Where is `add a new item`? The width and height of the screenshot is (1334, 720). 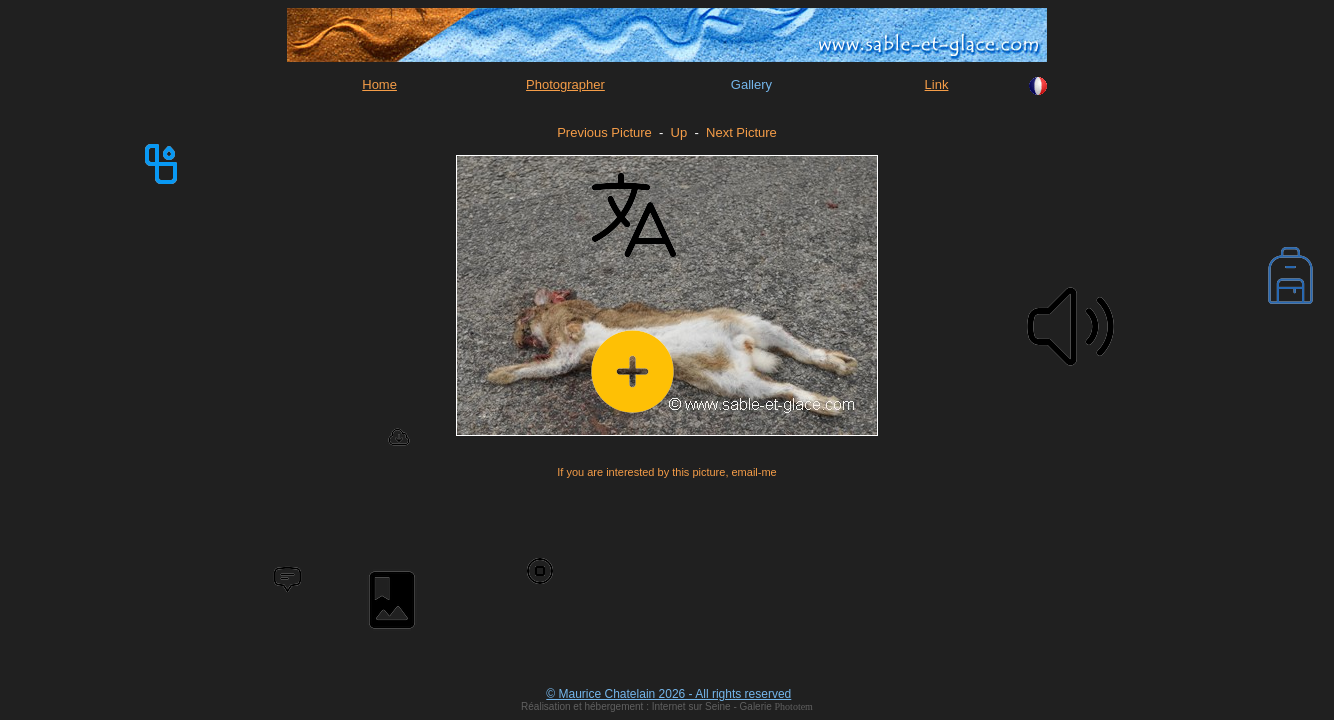 add a new item is located at coordinates (632, 371).